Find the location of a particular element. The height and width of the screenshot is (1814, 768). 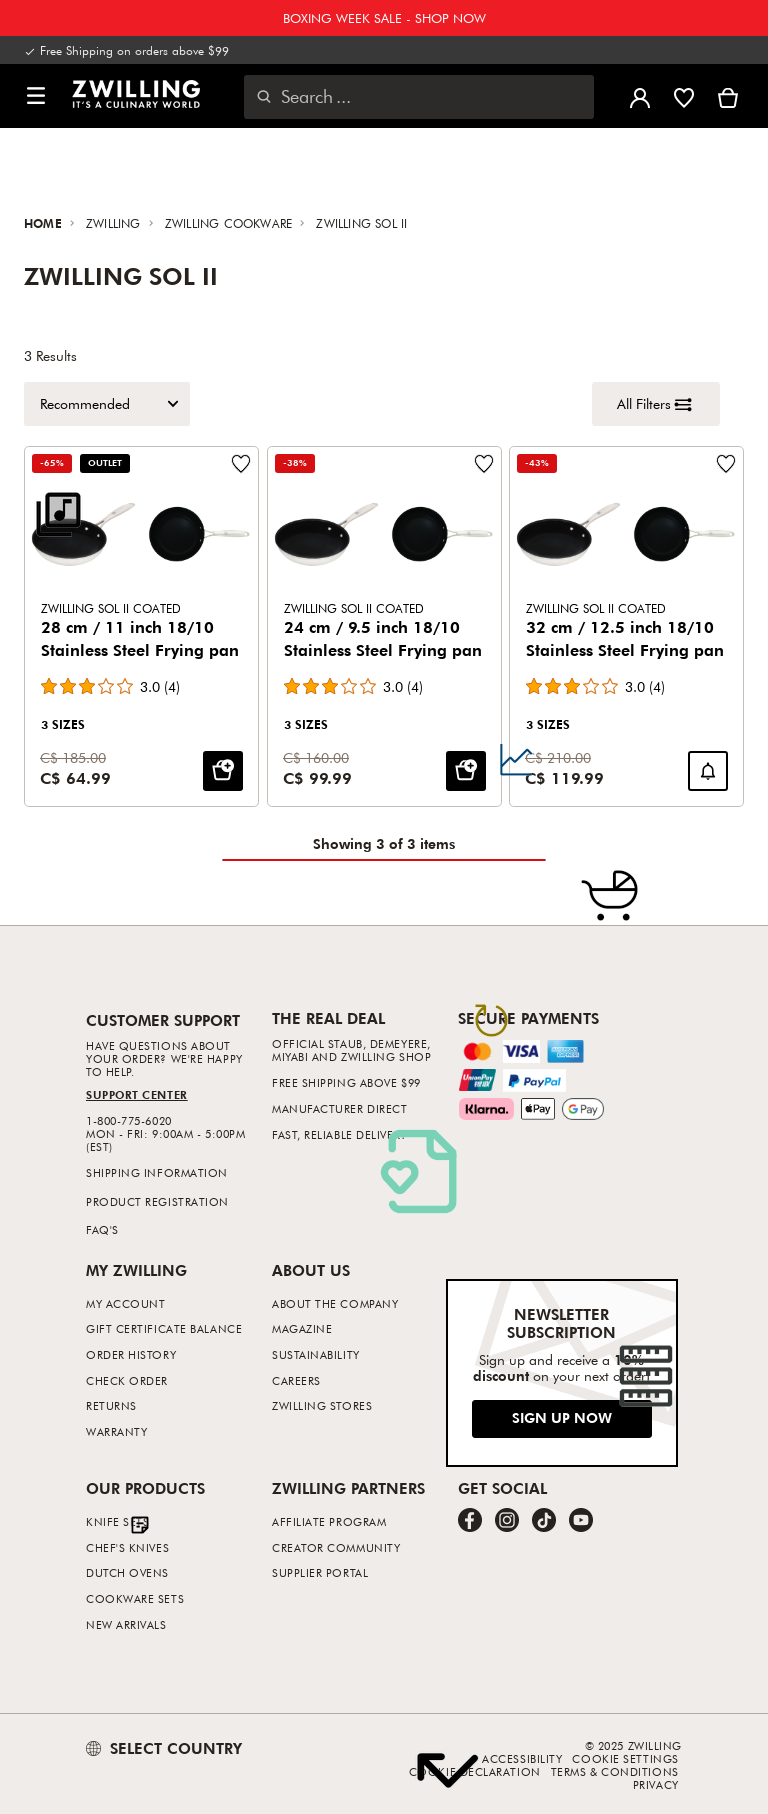

view analytics or performance metrics is located at coordinates (516, 762).